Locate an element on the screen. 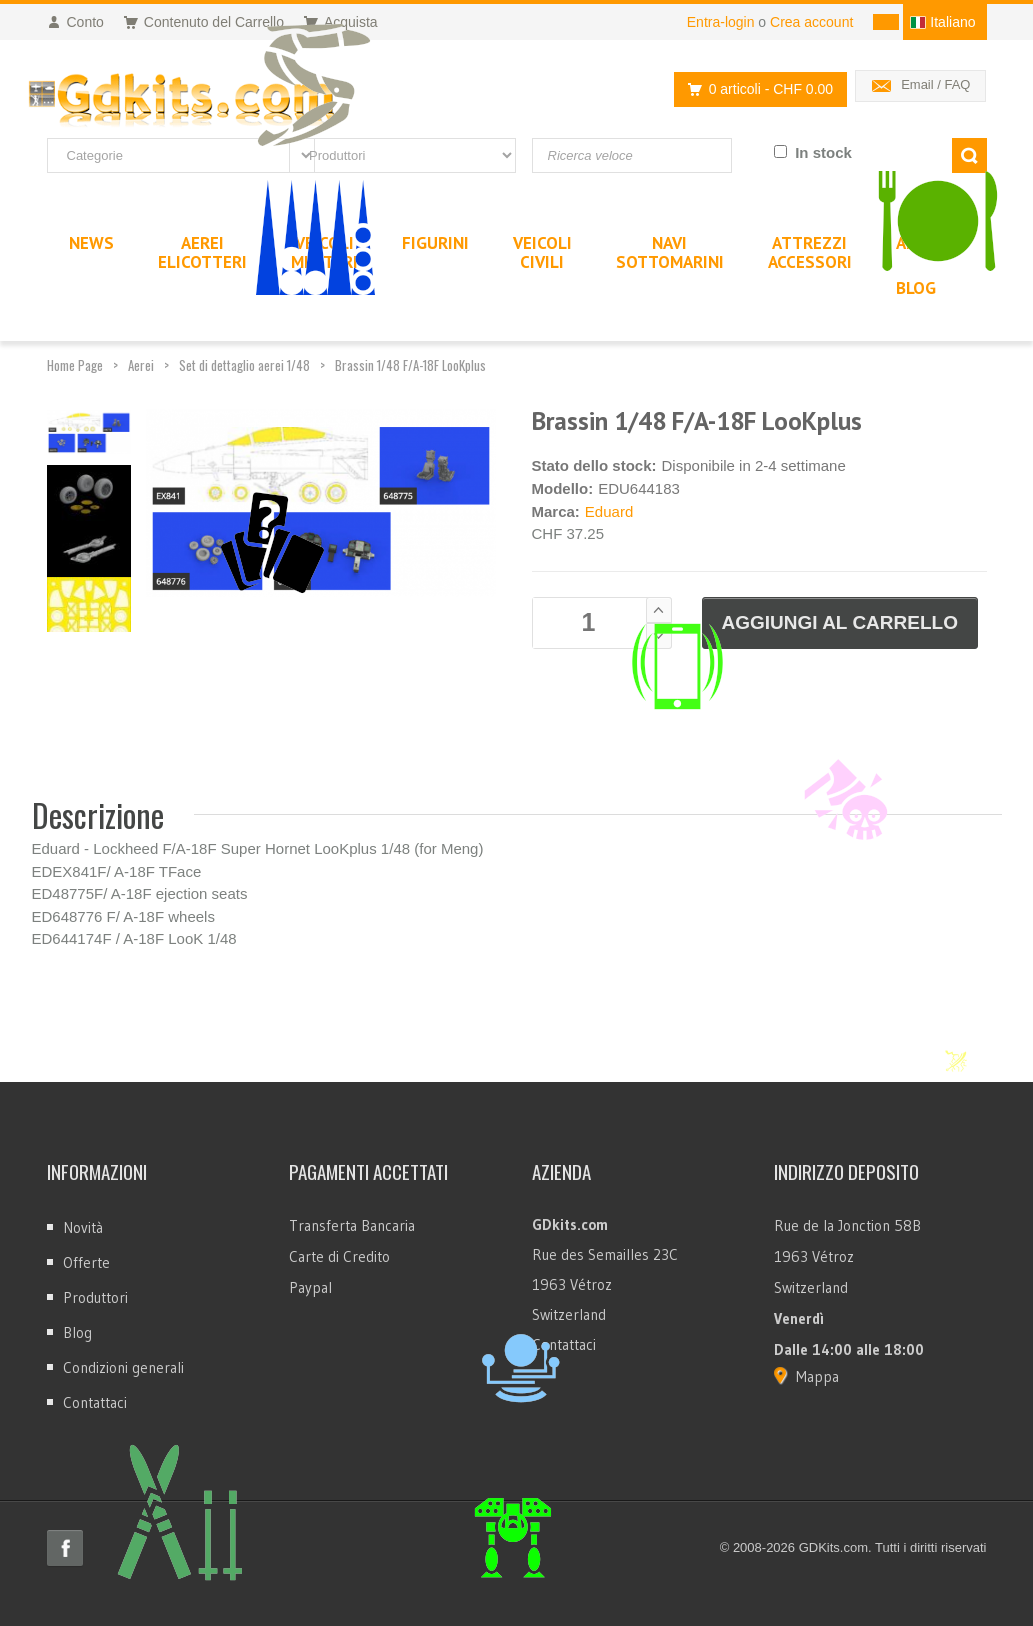 The height and width of the screenshot is (1626, 1033). view meal or dining options is located at coordinates (938, 221).